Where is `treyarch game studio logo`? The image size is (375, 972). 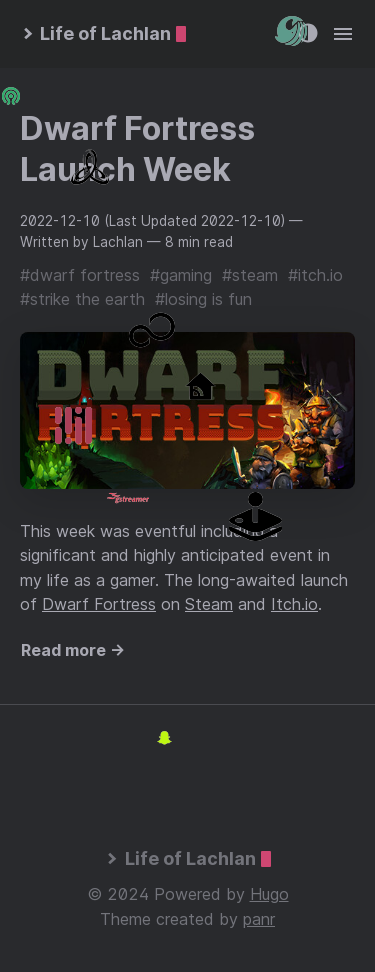 treyarch game studio logo is located at coordinates (90, 167).